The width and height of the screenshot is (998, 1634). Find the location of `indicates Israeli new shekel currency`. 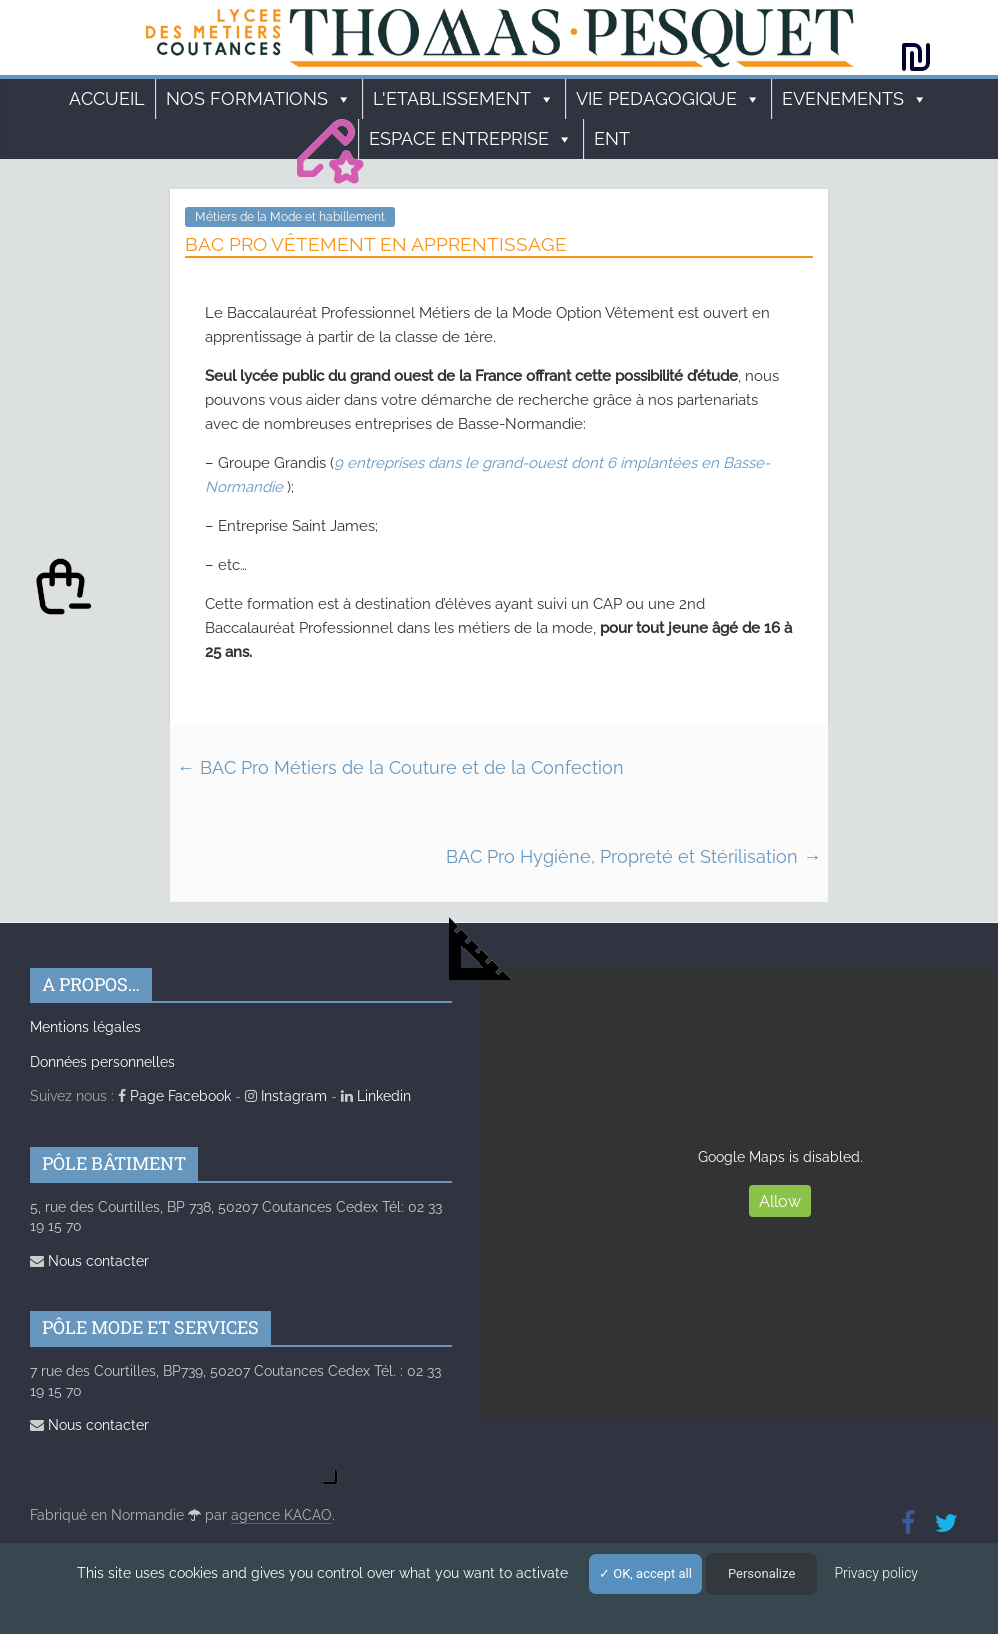

indicates Israeli new shekel currency is located at coordinates (916, 57).